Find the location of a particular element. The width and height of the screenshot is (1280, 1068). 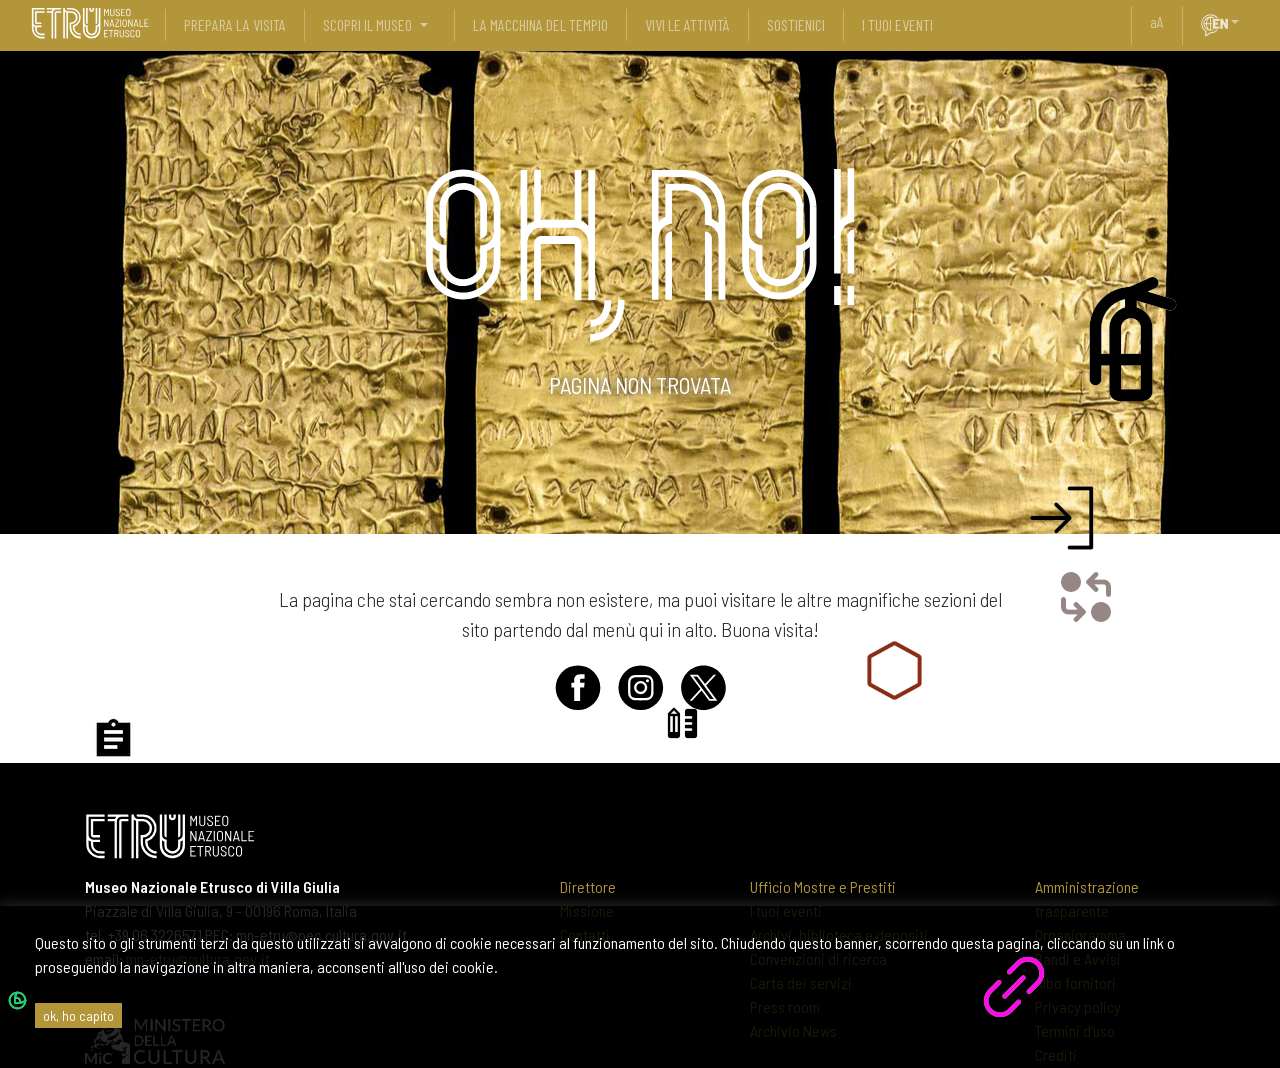

indicates a hexagonal shape or geometric element is located at coordinates (894, 670).